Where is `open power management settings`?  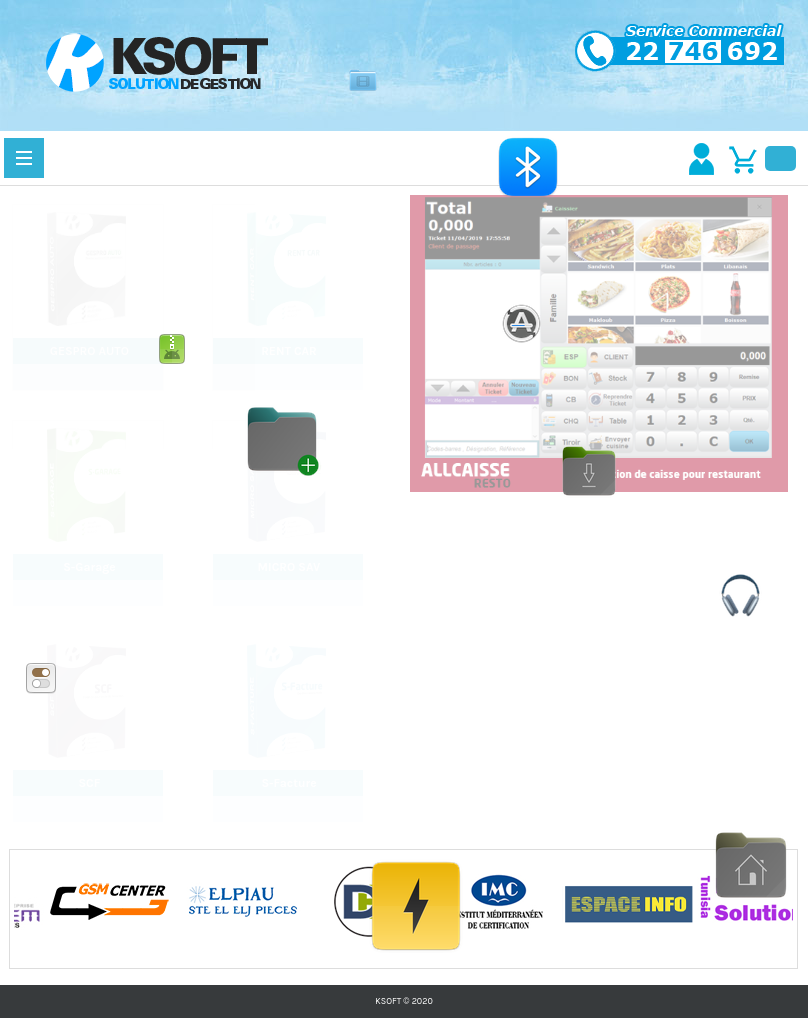 open power management settings is located at coordinates (416, 906).